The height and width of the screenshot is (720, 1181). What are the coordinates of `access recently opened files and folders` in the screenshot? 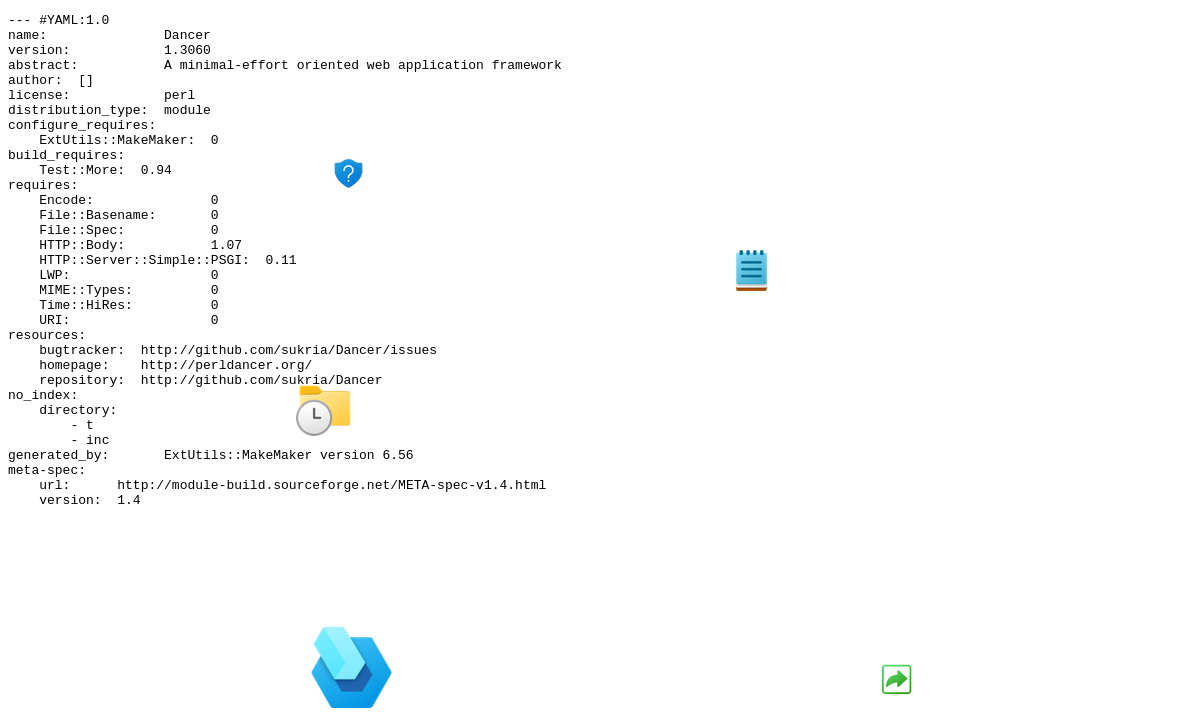 It's located at (325, 407).